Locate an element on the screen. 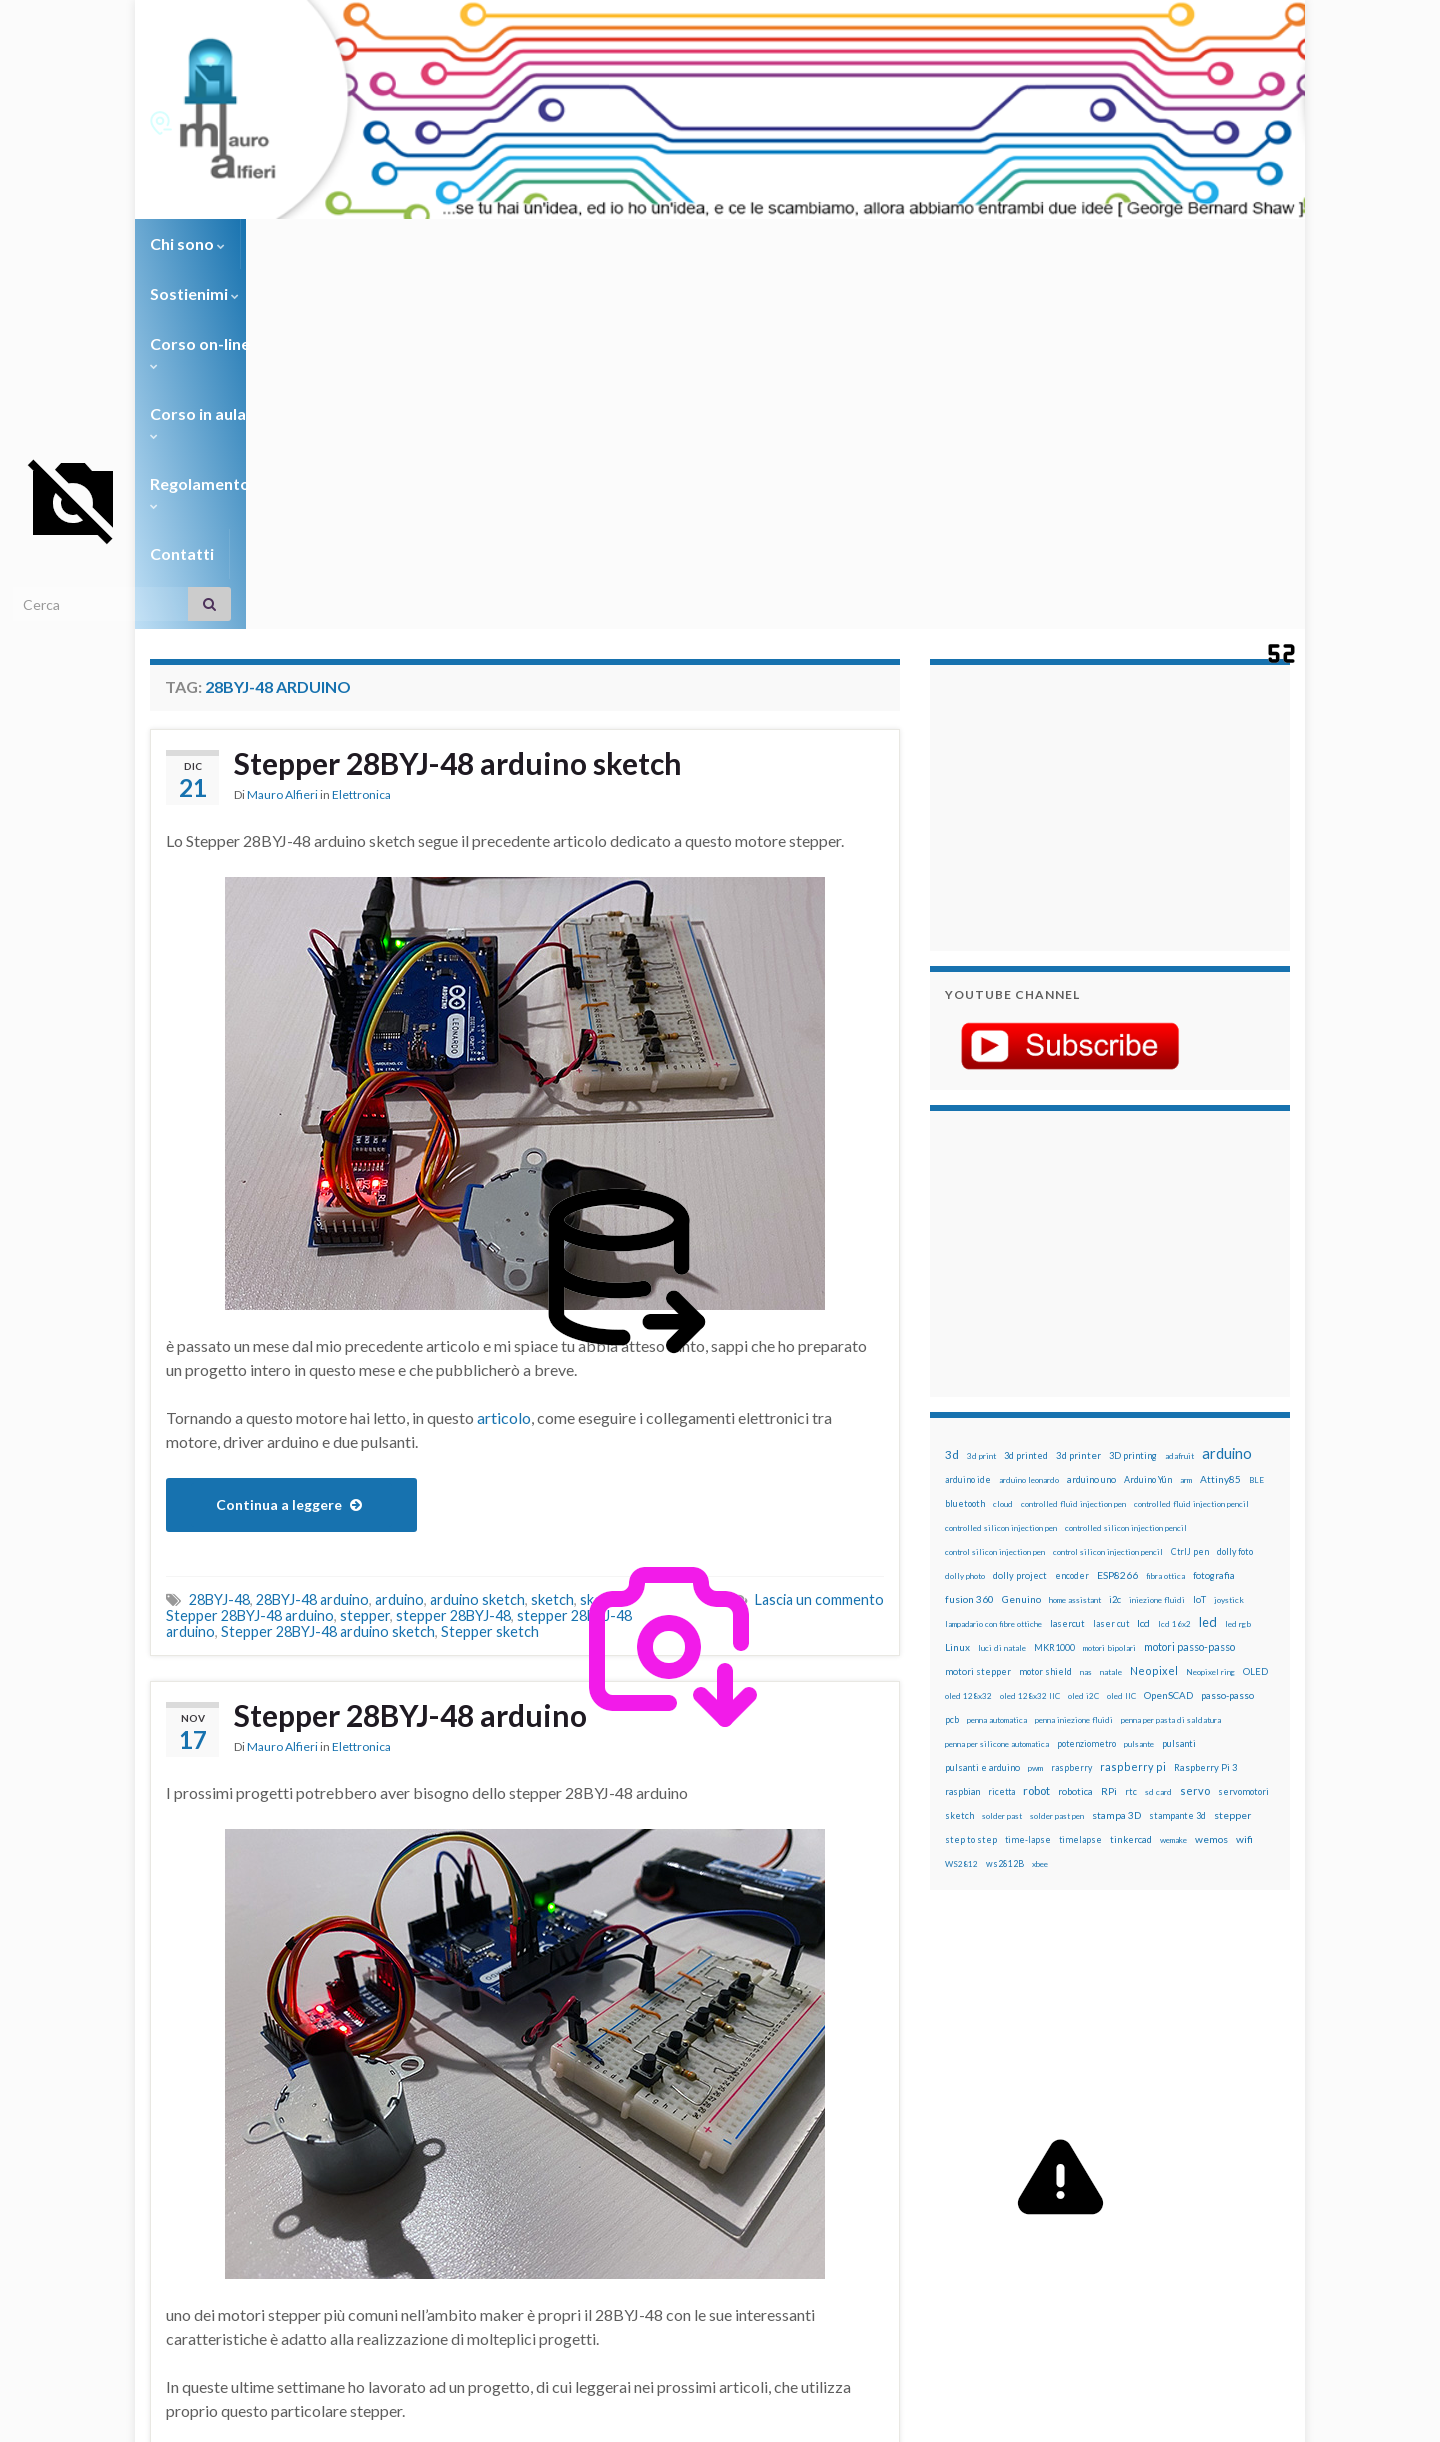 Image resolution: width=1440 pixels, height=2442 pixels. photography not allowed in this area is located at coordinates (73, 499).